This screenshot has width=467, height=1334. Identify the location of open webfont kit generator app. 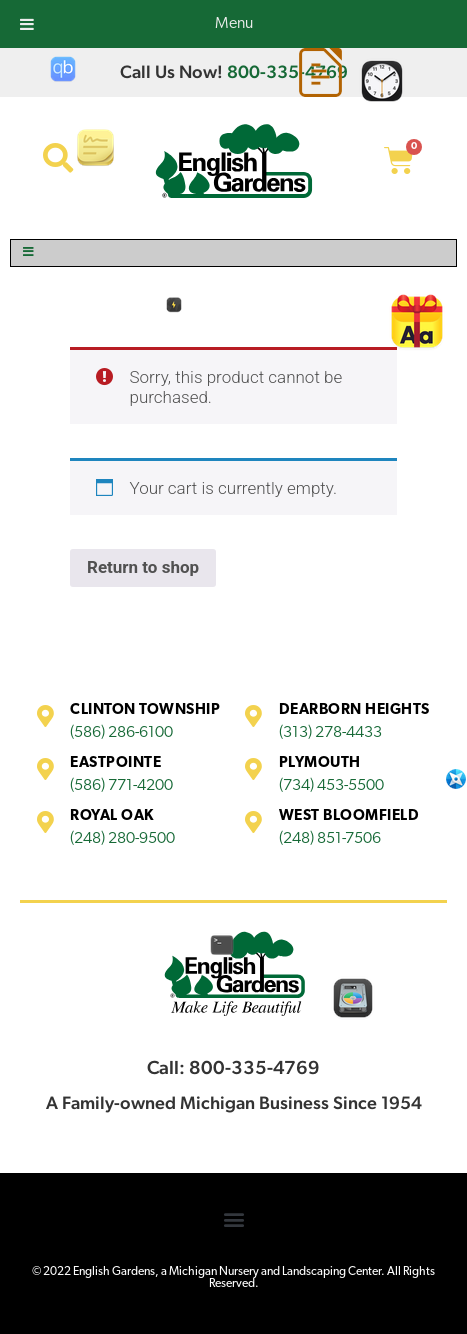
(417, 322).